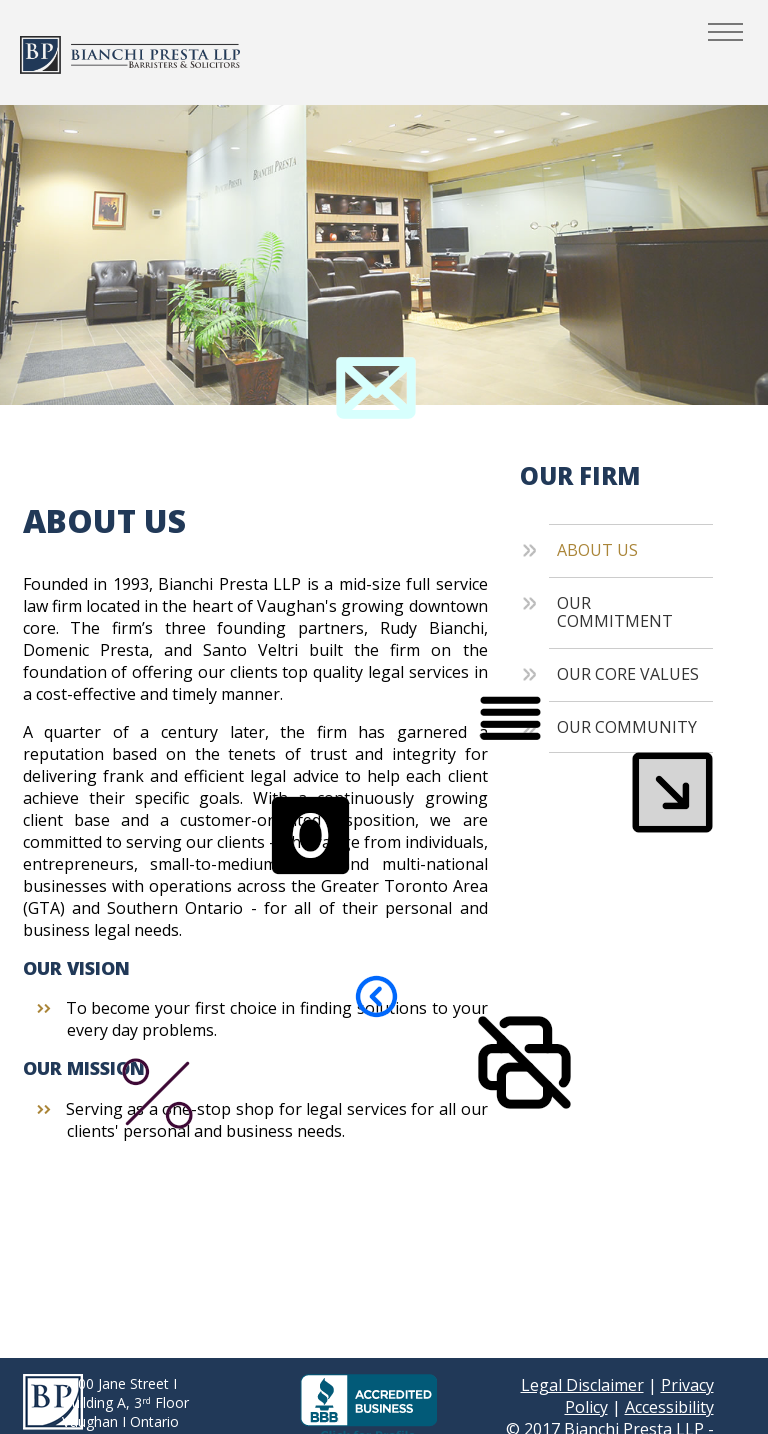 Image resolution: width=768 pixels, height=1434 pixels. What do you see at coordinates (524, 1062) in the screenshot?
I see `printer unavailable or offline` at bounding box center [524, 1062].